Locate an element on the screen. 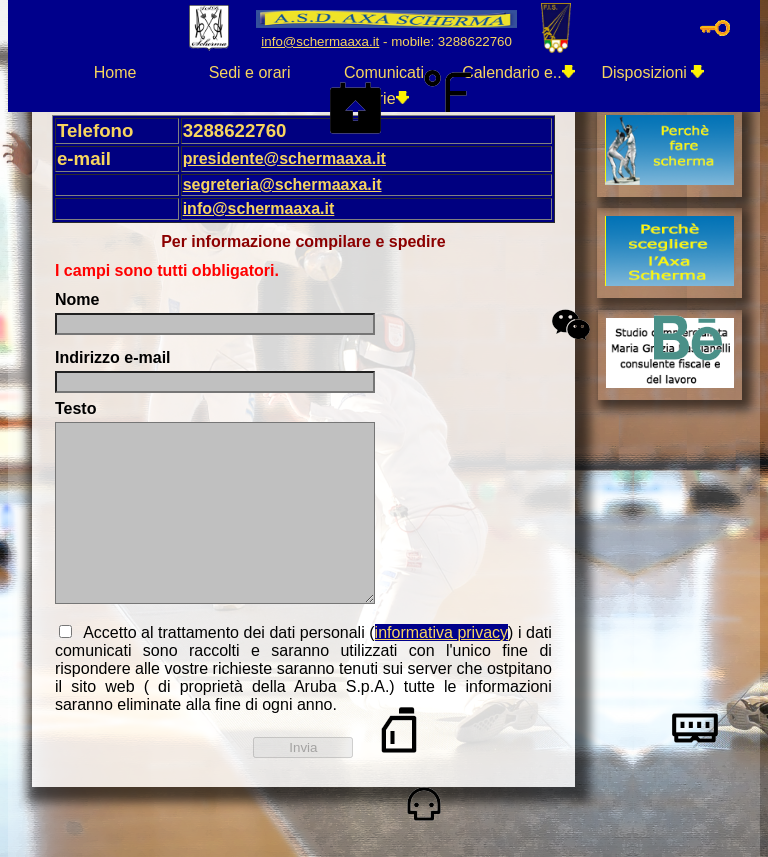  view system RAM or memory status is located at coordinates (695, 728).